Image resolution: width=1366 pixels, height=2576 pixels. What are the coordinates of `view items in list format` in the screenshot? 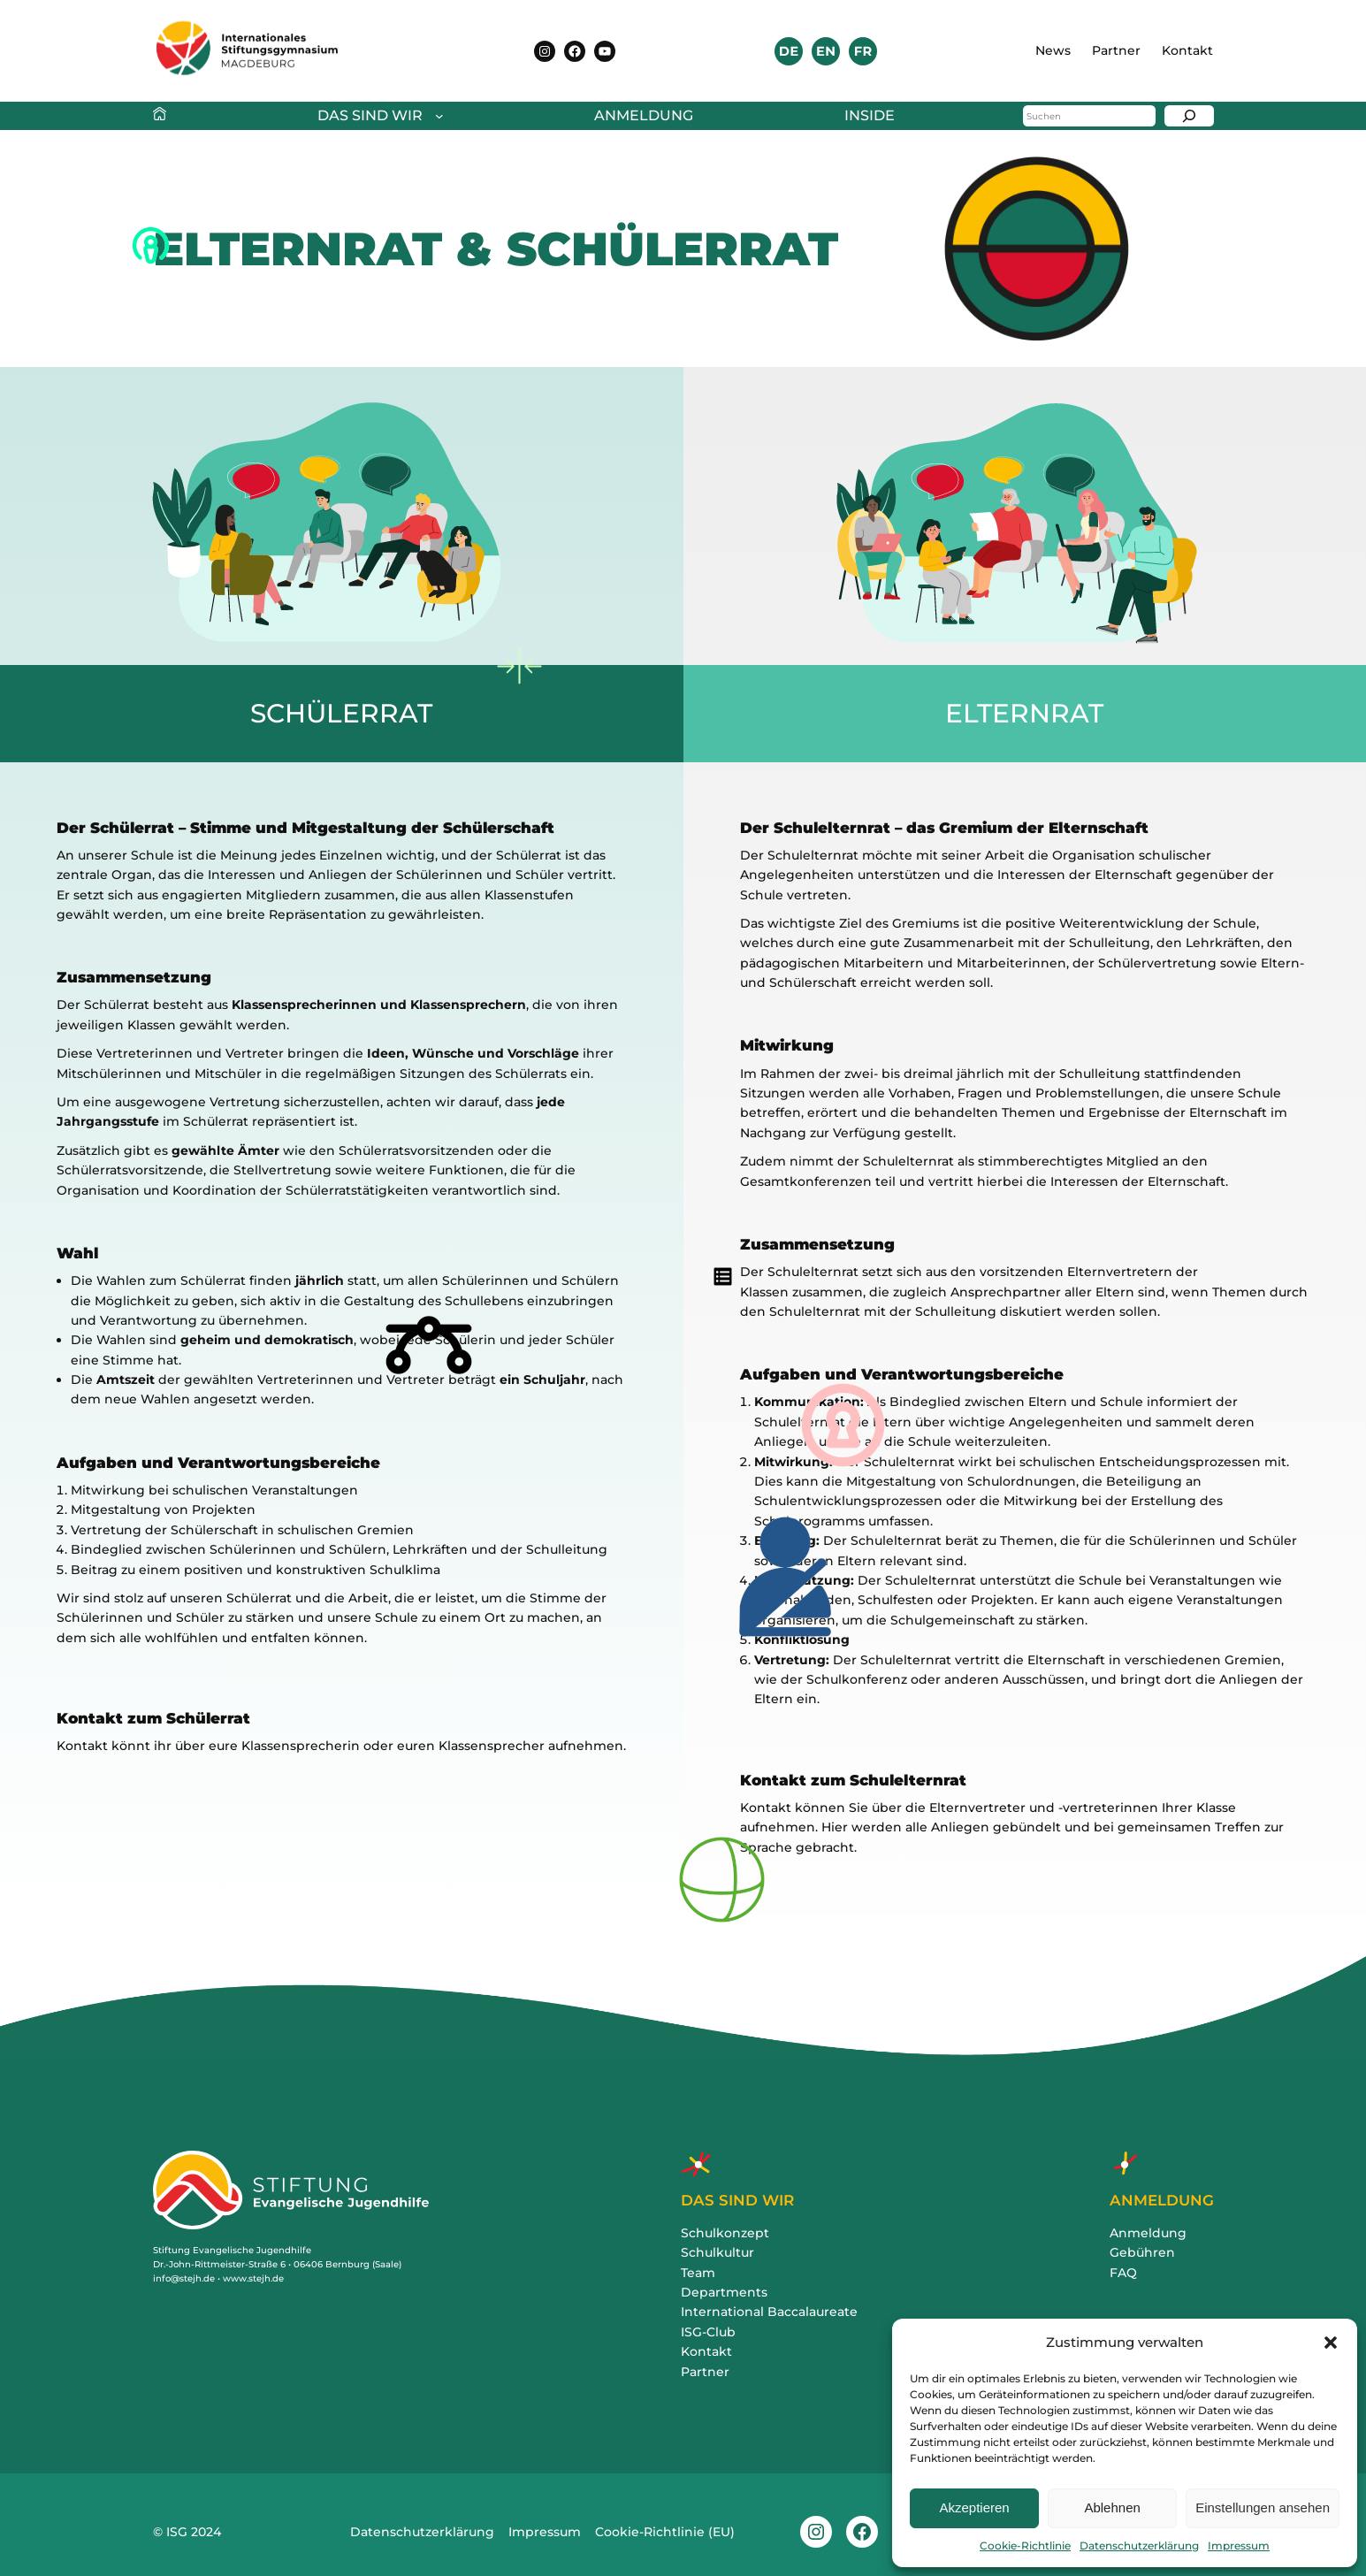 It's located at (722, 1276).